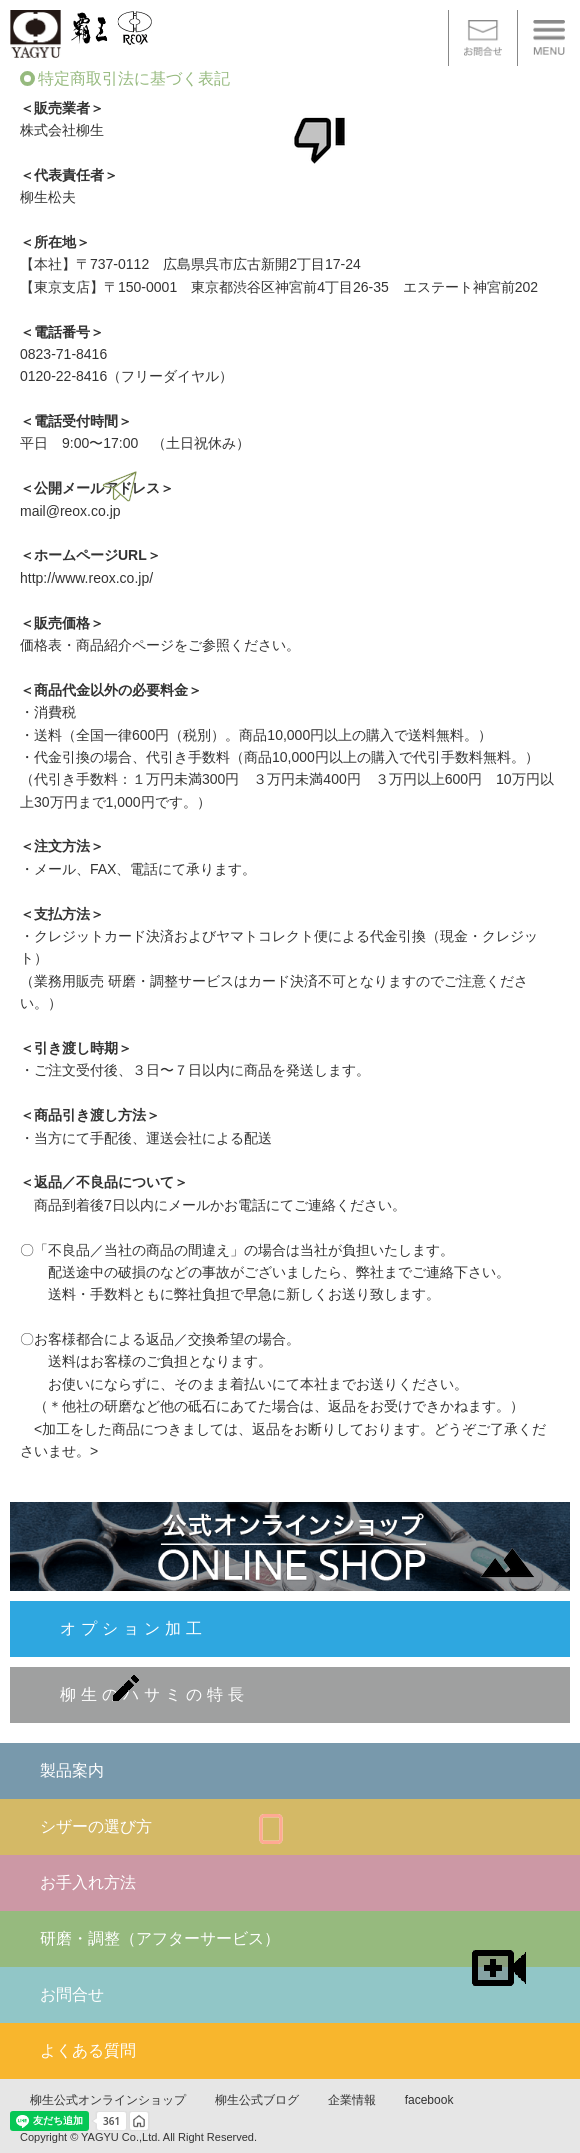 The height and width of the screenshot is (2153, 580). What do you see at coordinates (126, 1688) in the screenshot?
I see `edit or modify content` at bounding box center [126, 1688].